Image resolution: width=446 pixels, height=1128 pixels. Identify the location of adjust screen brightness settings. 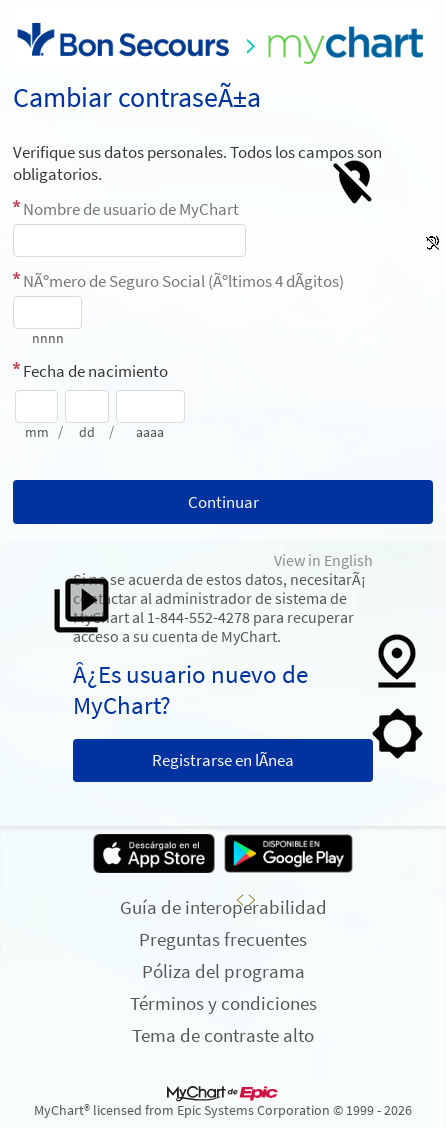
(397, 733).